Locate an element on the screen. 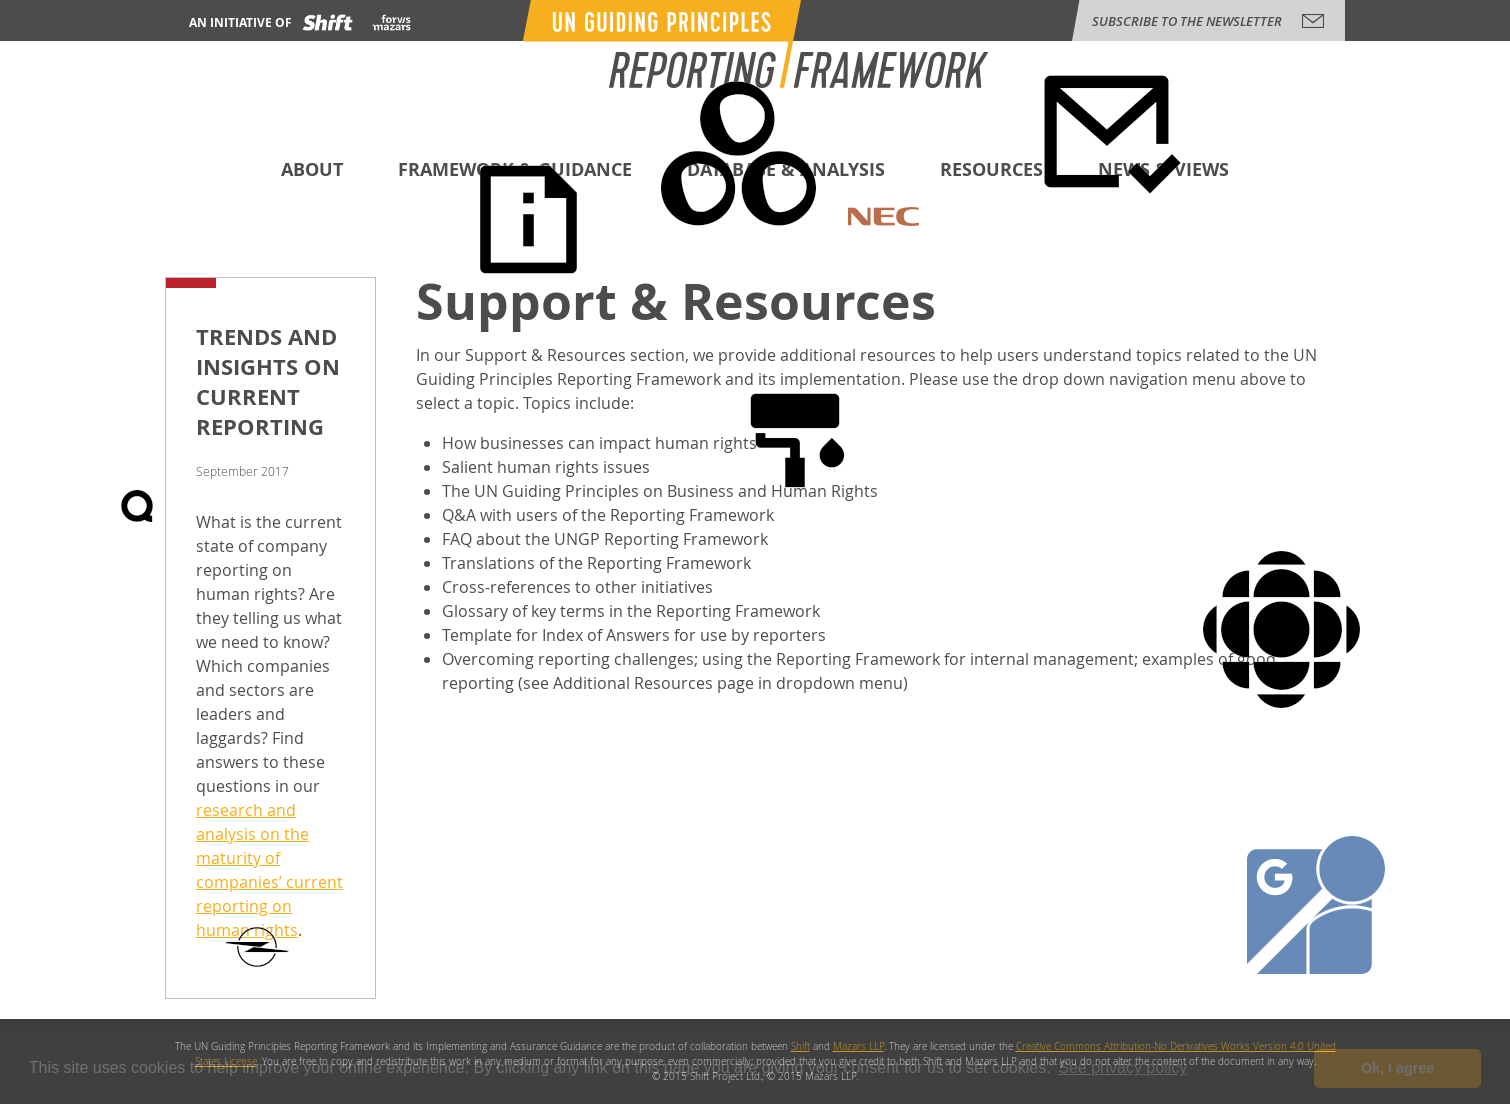 The height and width of the screenshot is (1104, 1510). opel brand logo is located at coordinates (257, 947).